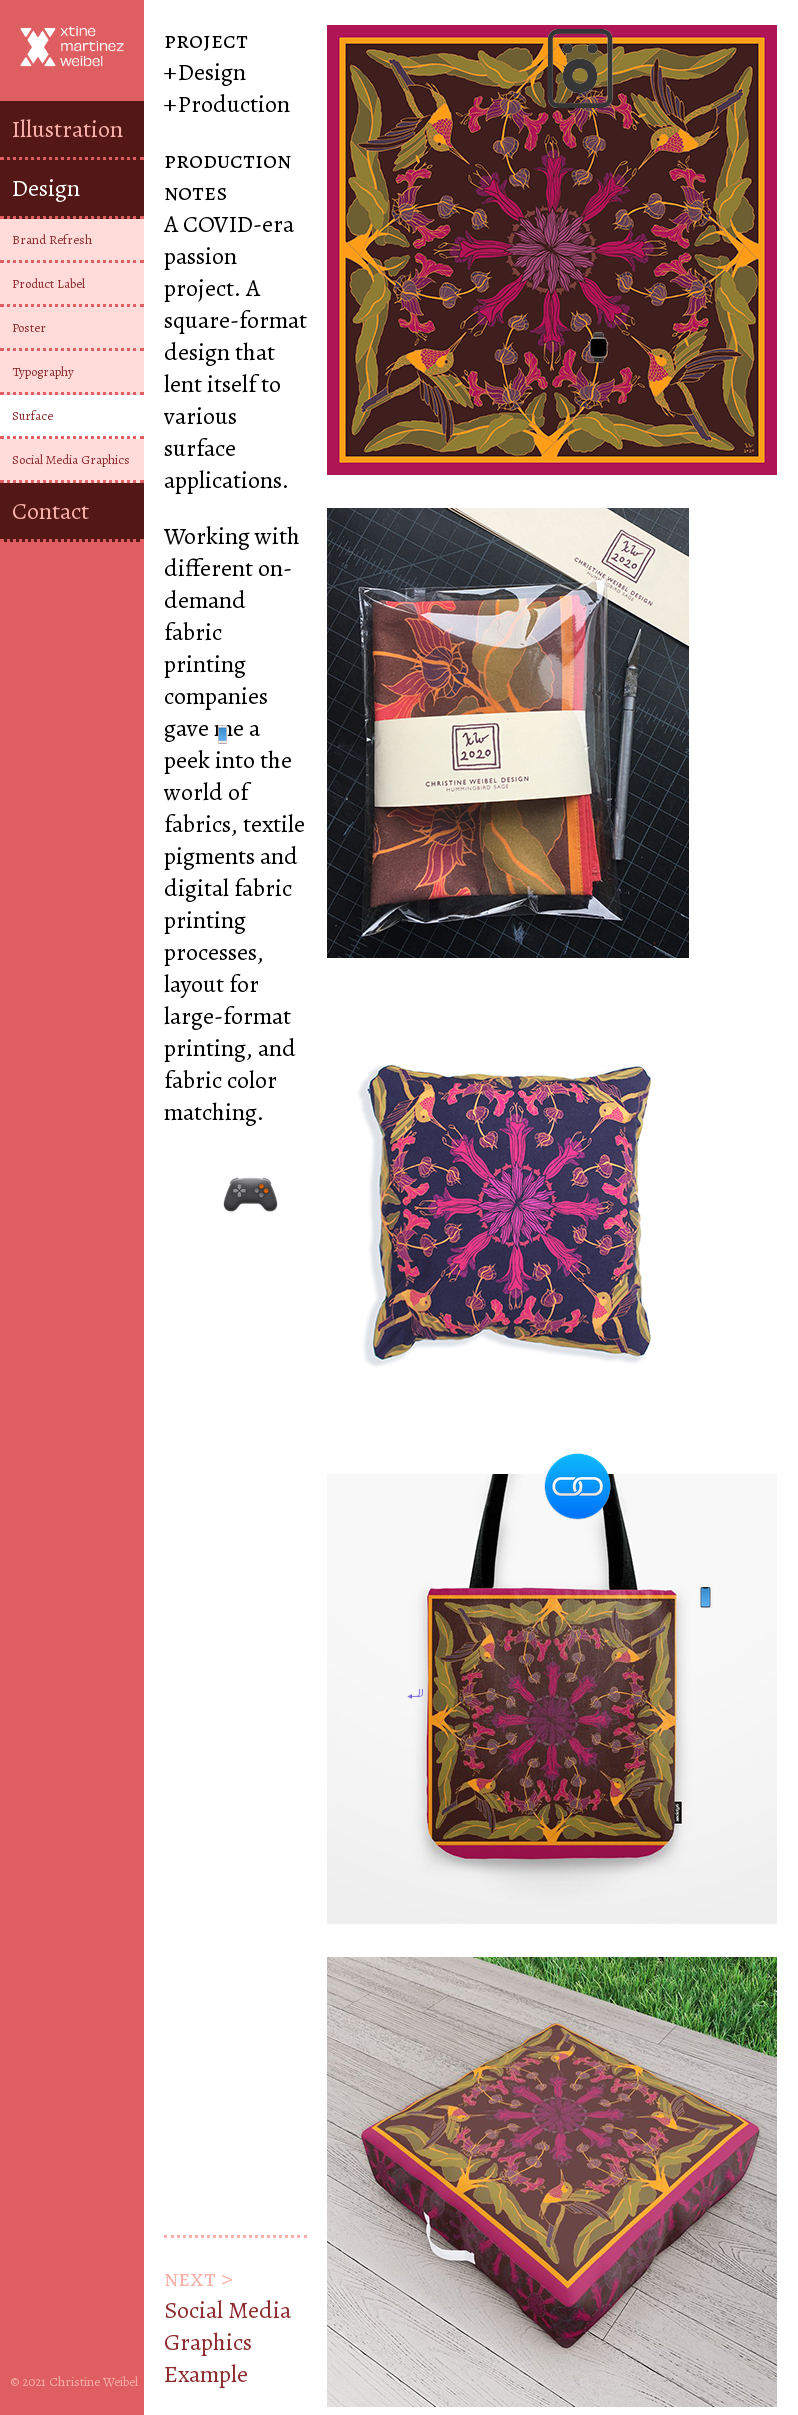  What do you see at coordinates (705, 1597) in the screenshot?
I see `represents a connected iPhone 11 device` at bounding box center [705, 1597].